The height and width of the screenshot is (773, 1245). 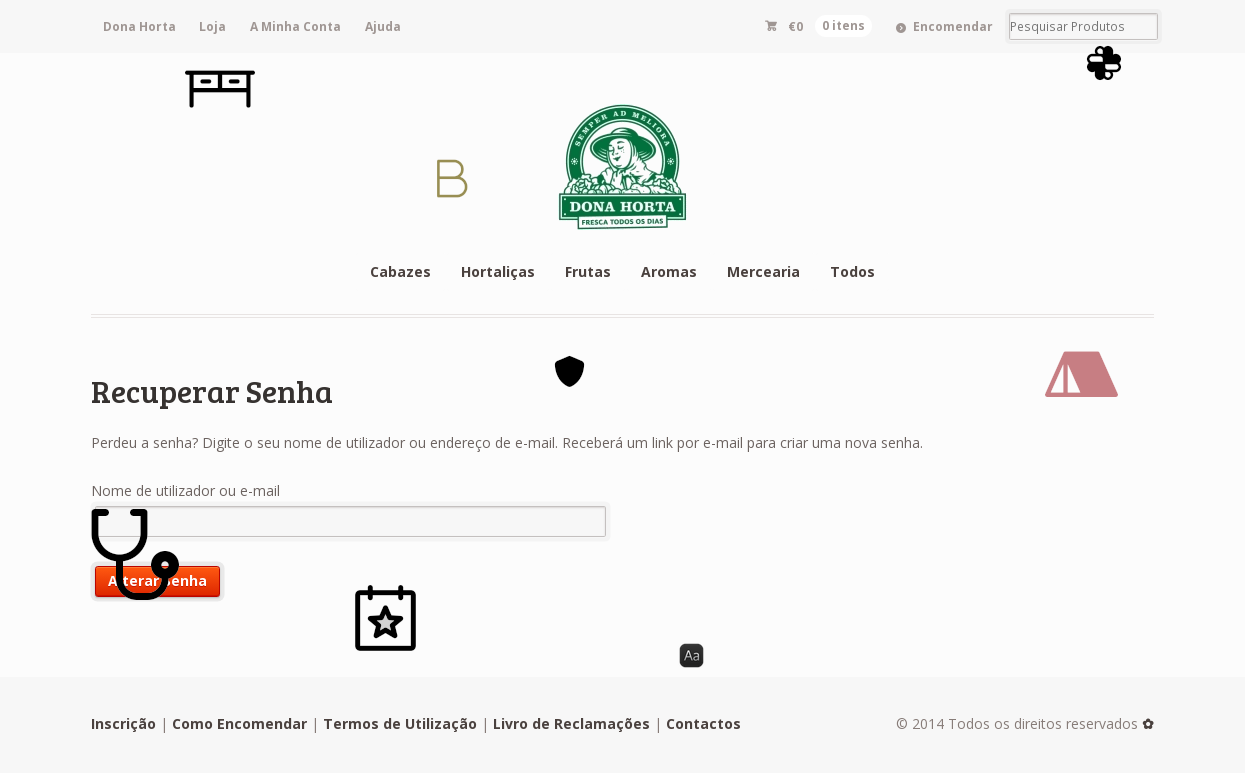 I want to click on access health or medical features, so click(x=130, y=551).